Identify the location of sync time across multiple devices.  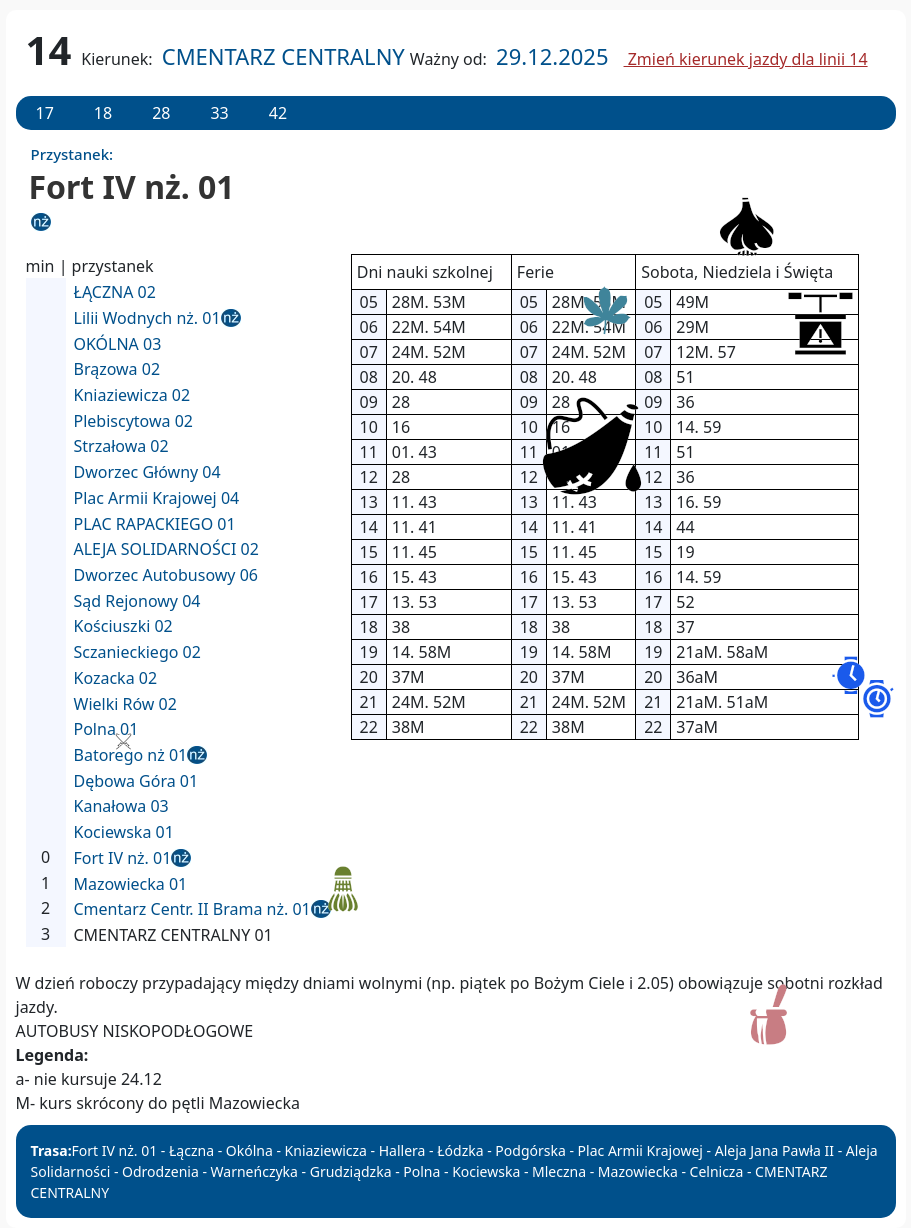
(863, 687).